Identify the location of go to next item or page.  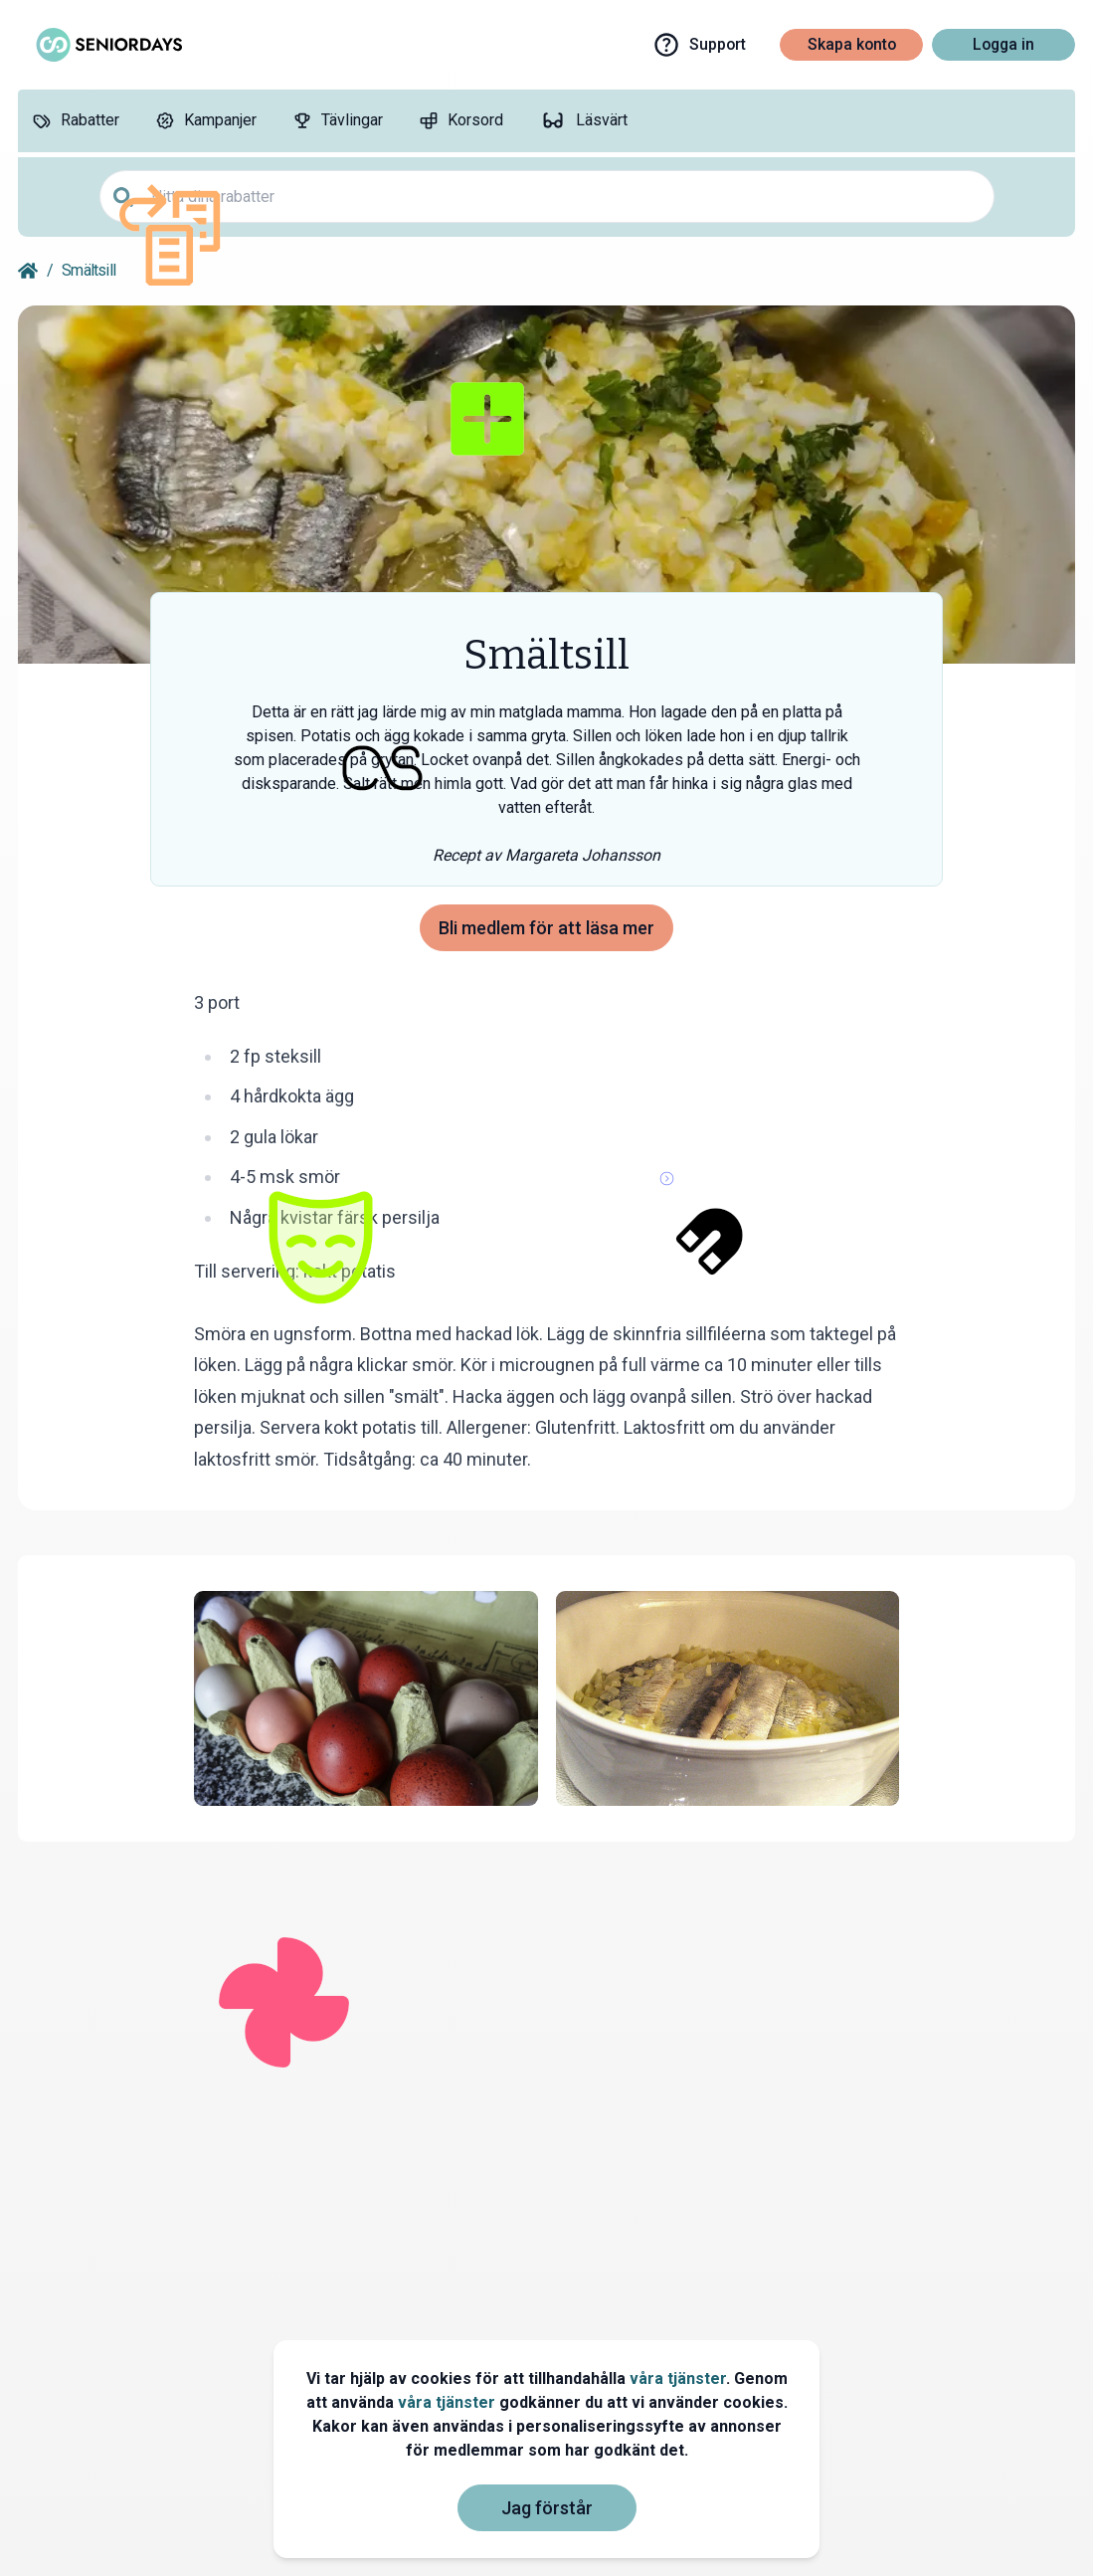
(666, 1178).